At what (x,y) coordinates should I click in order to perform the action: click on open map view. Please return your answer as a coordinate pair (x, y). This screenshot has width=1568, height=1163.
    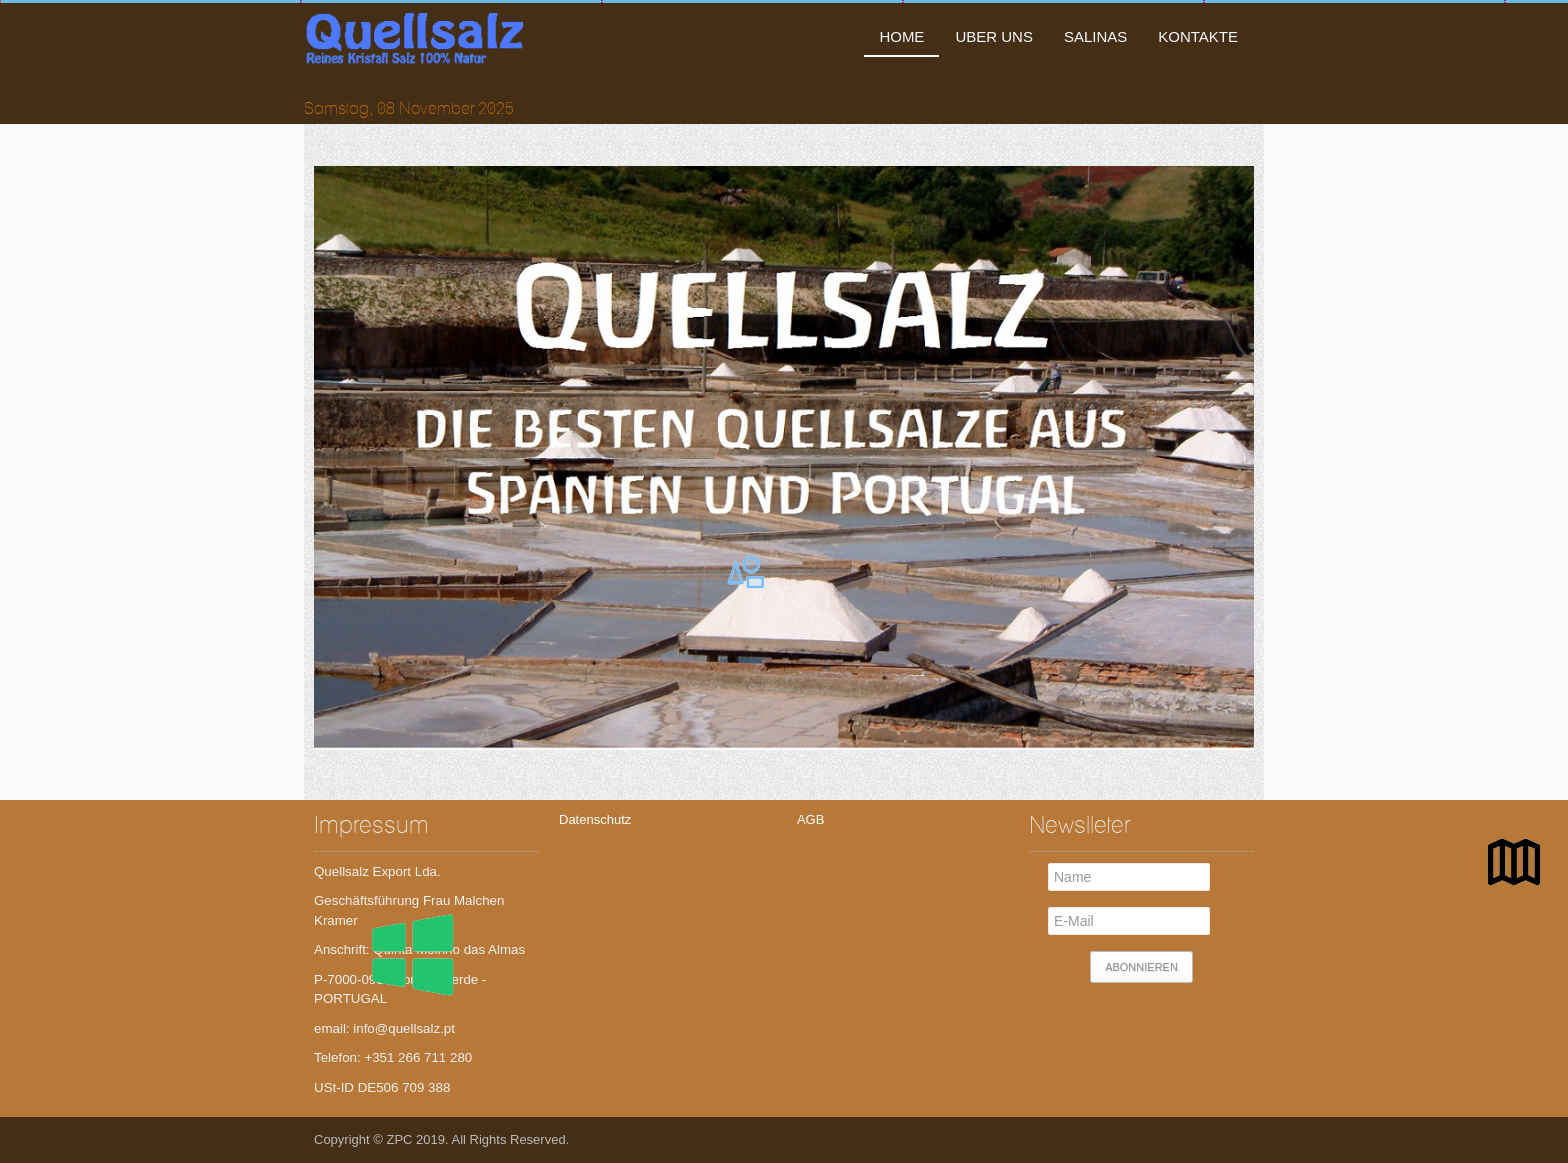
    Looking at the image, I should click on (1514, 862).